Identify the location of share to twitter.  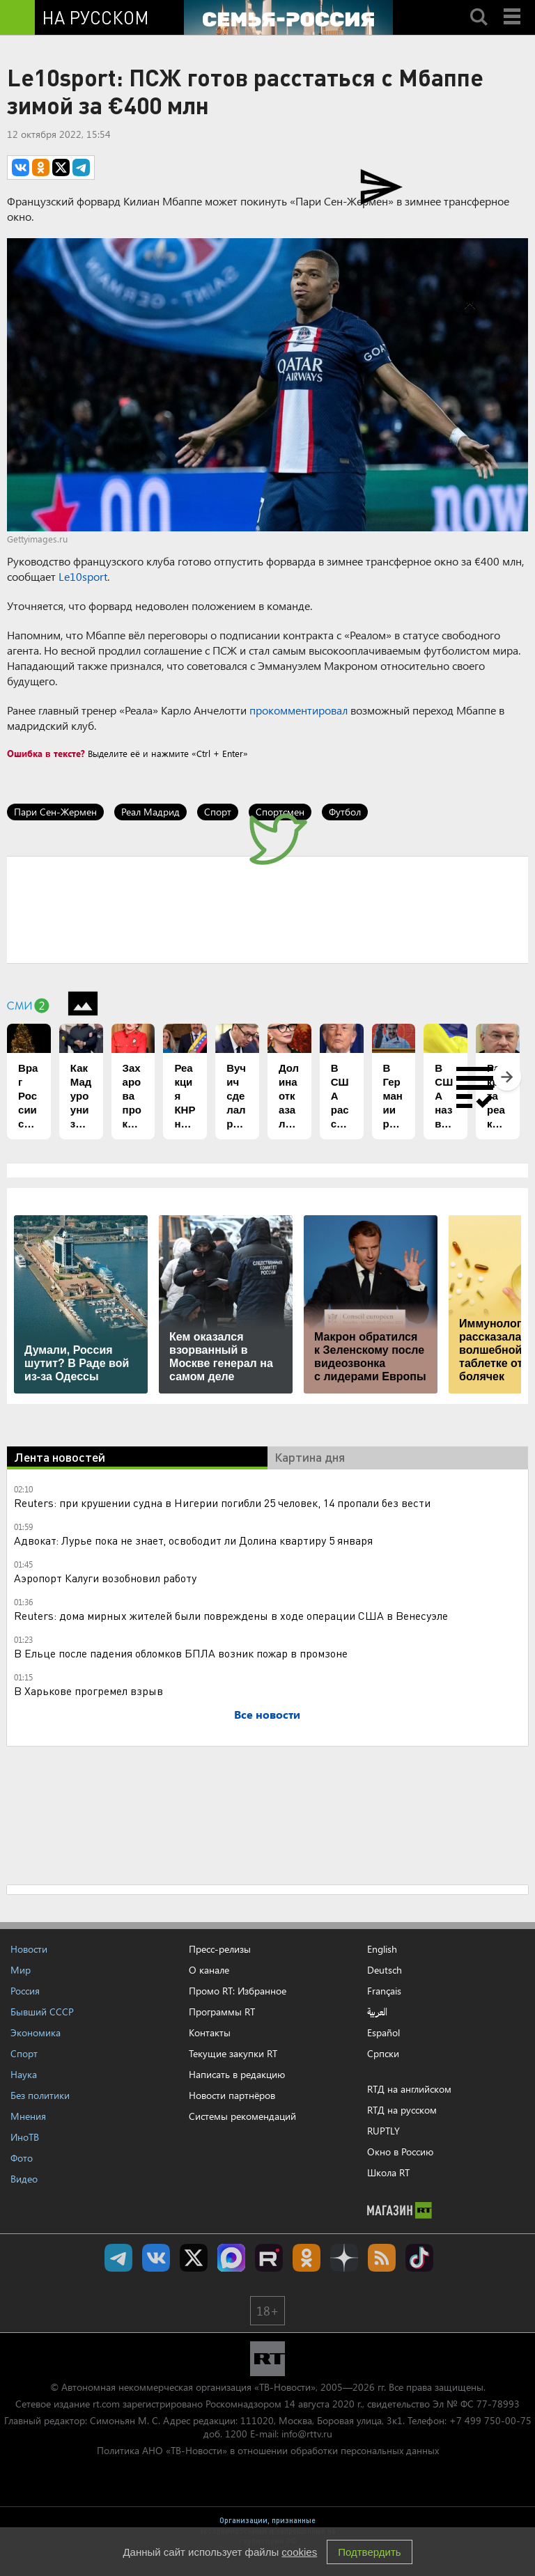
(275, 837).